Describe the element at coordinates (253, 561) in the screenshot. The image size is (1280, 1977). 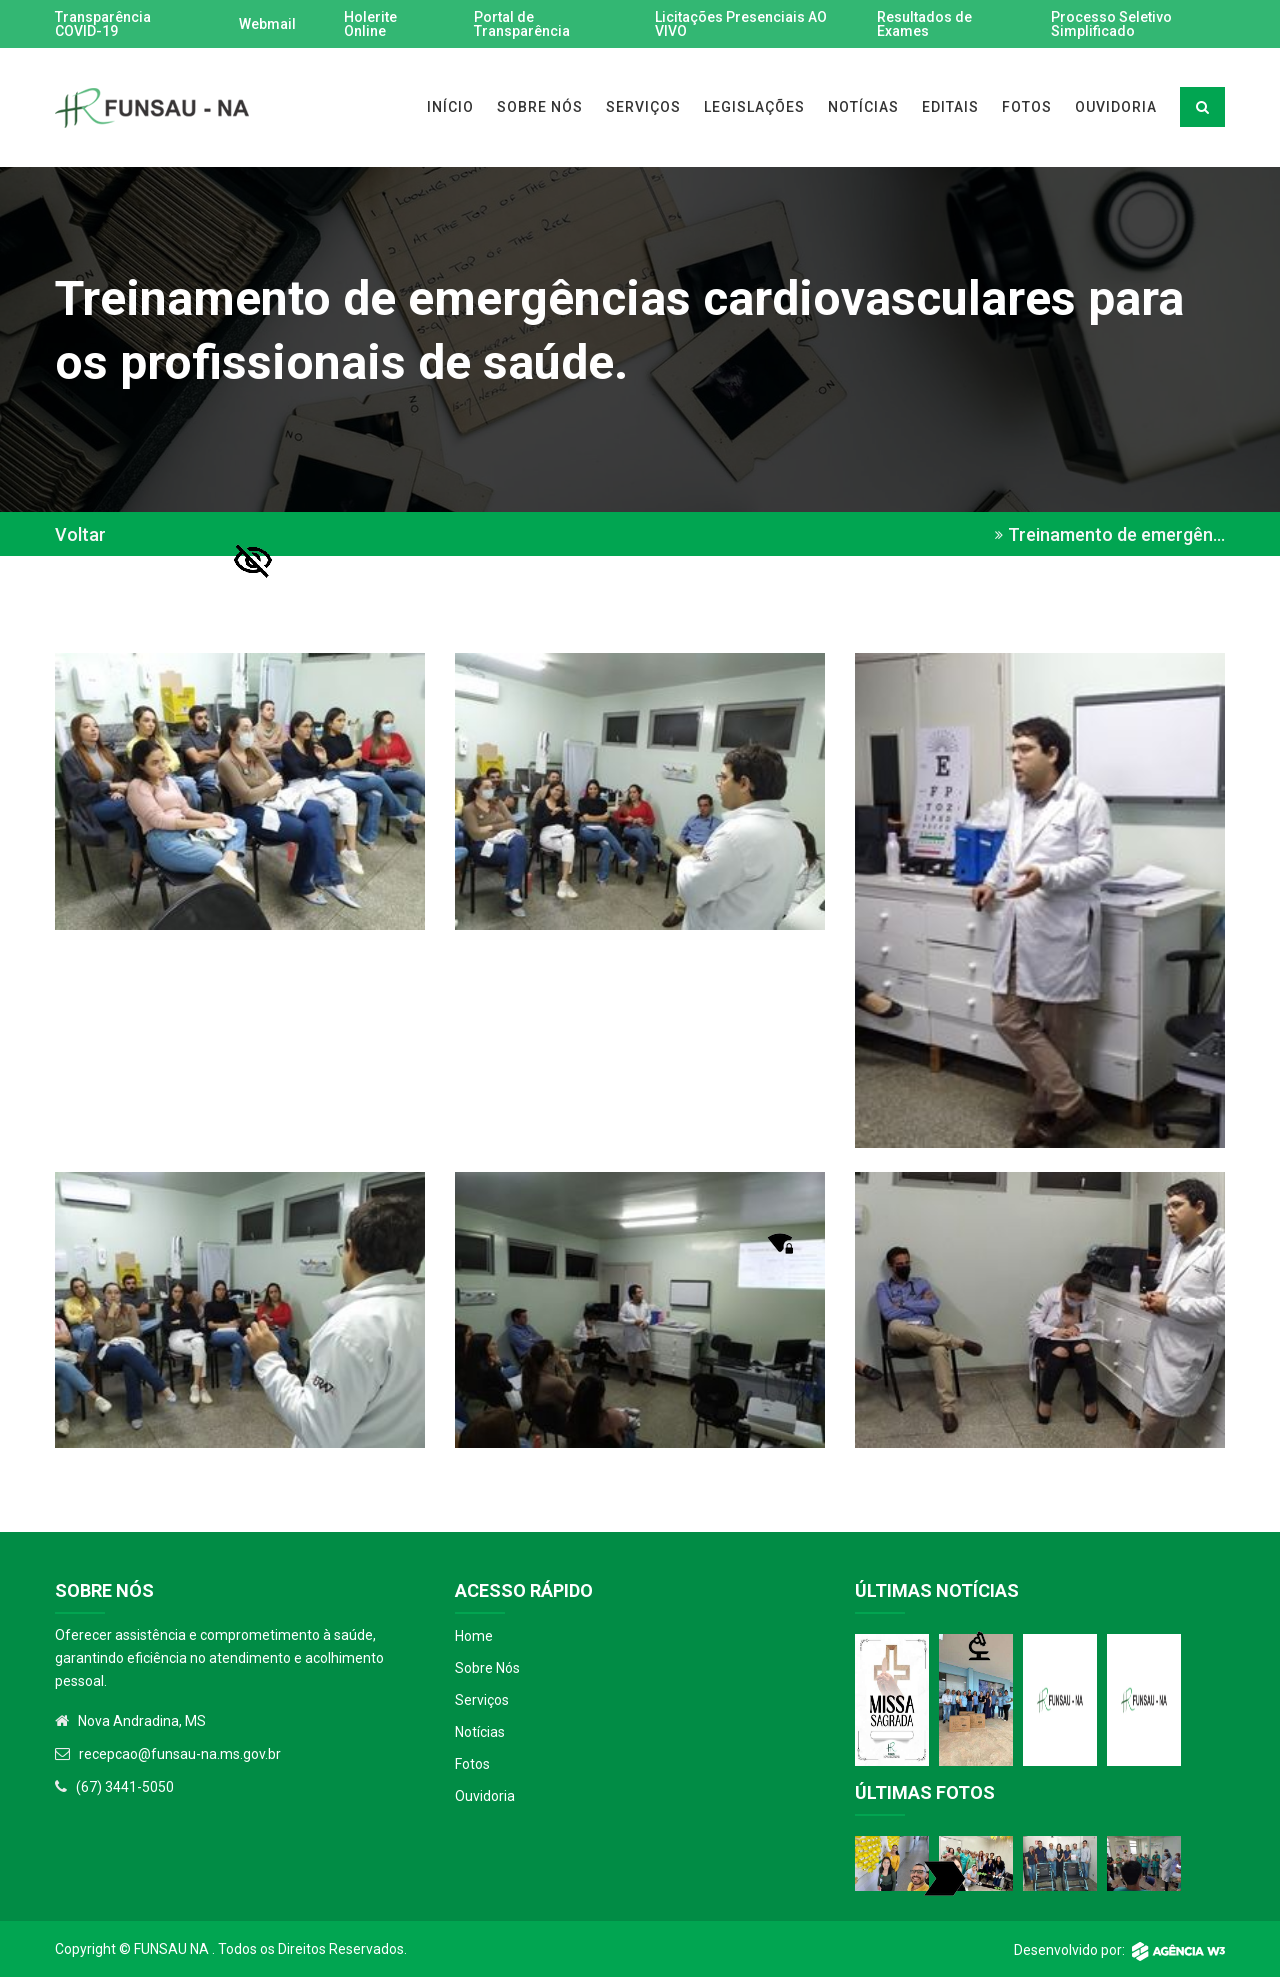
I see `hide password or sensitive content` at that location.